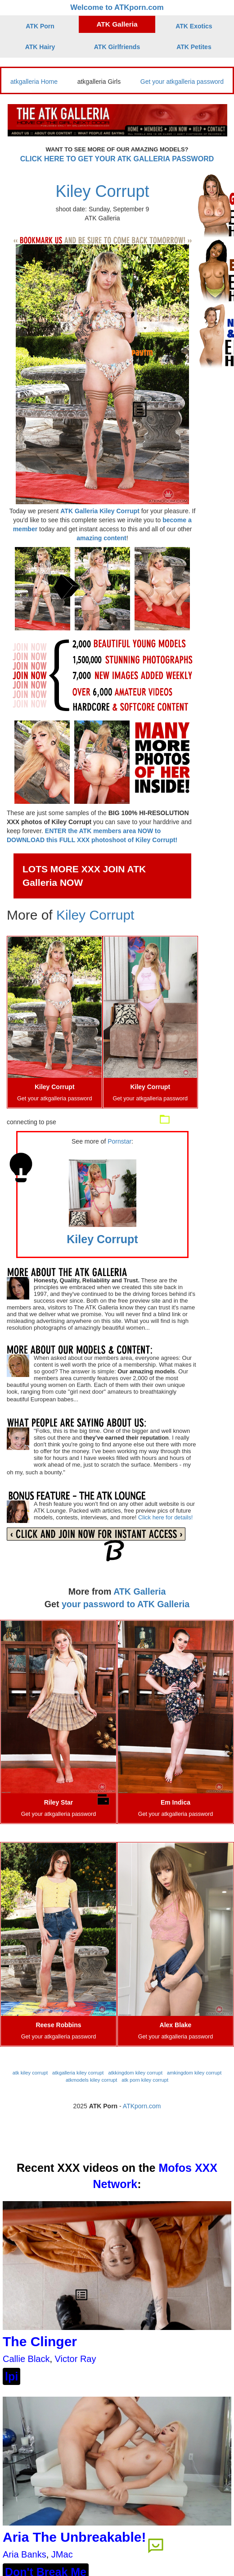  I want to click on access tips or helpful suggestions, so click(21, 1167).